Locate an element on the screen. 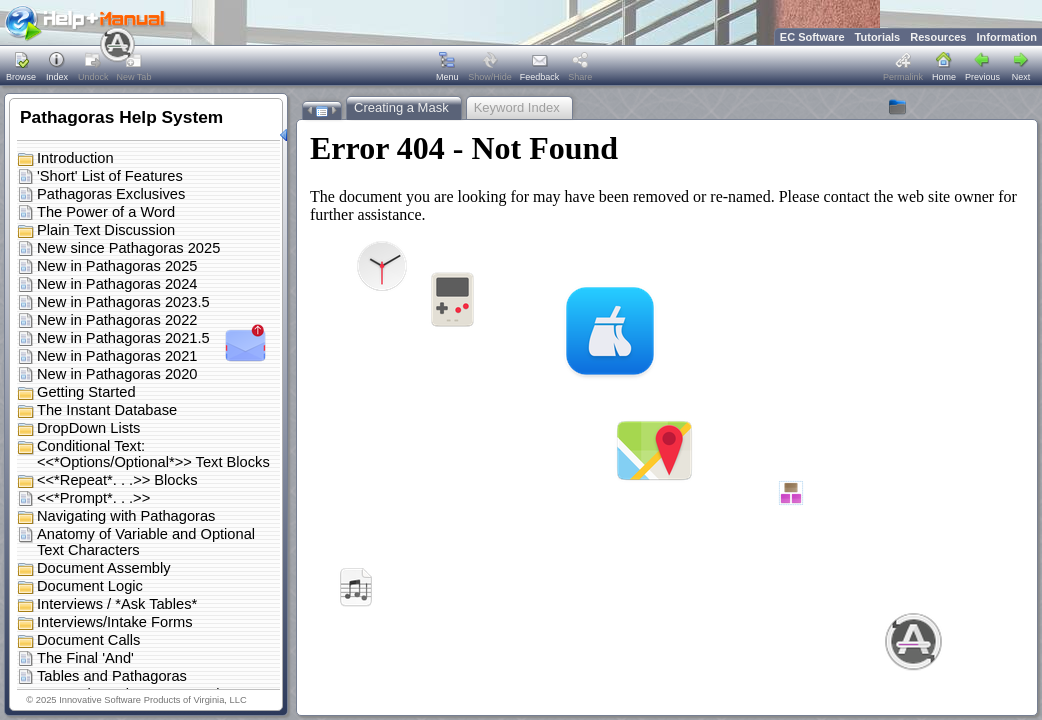 Image resolution: width=1042 pixels, height=720 pixels. open svgcleaner app is located at coordinates (610, 331).